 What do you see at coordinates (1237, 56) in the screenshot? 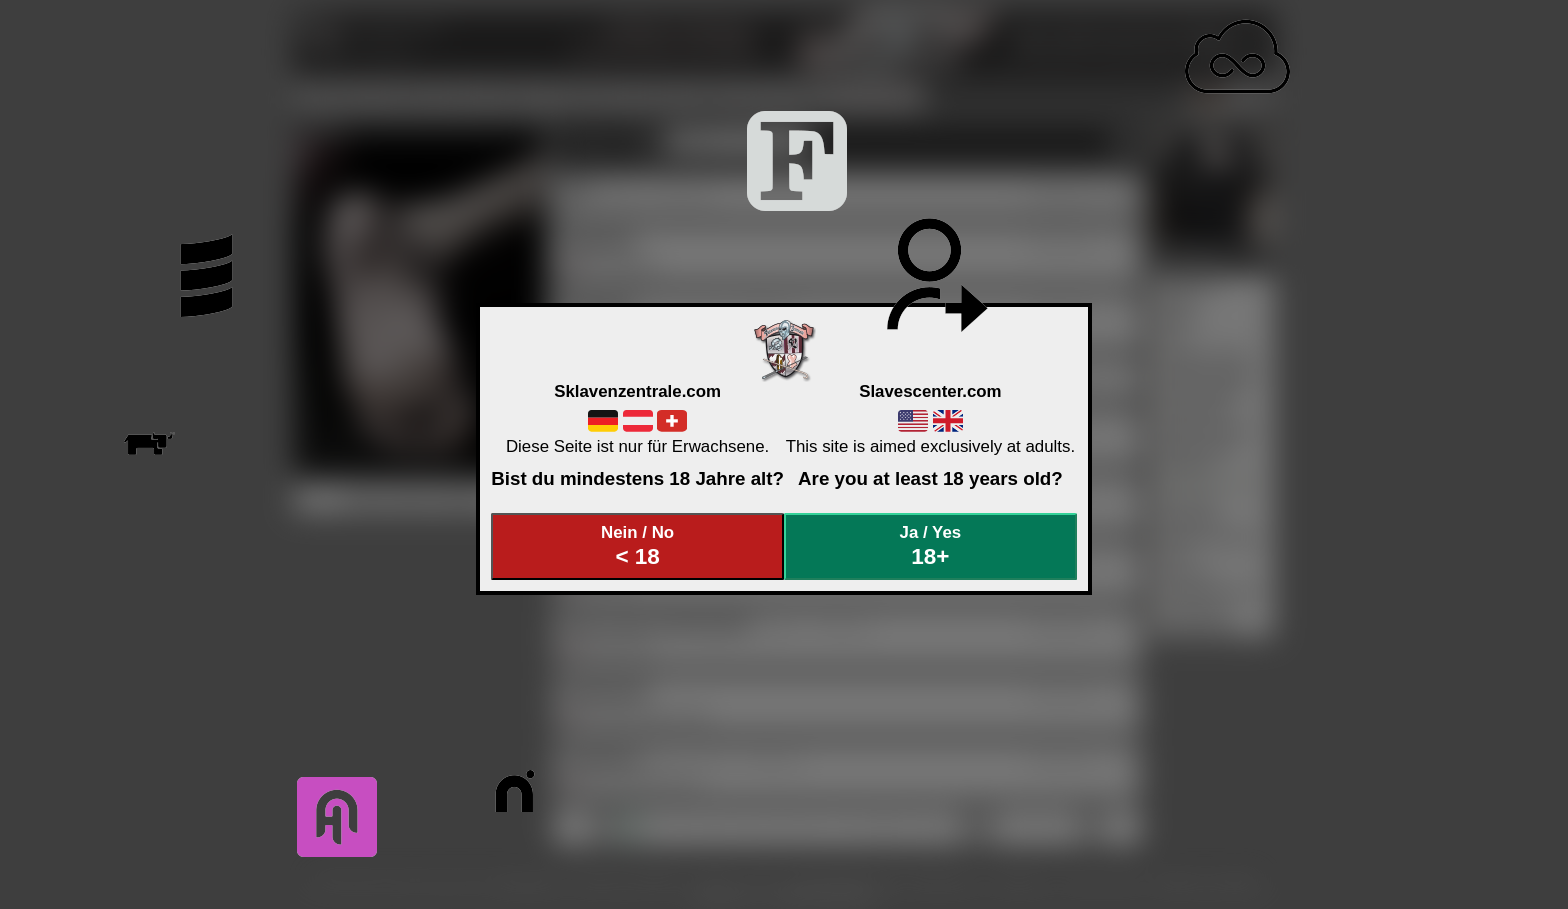
I see `open JSFiddle code playground` at bounding box center [1237, 56].